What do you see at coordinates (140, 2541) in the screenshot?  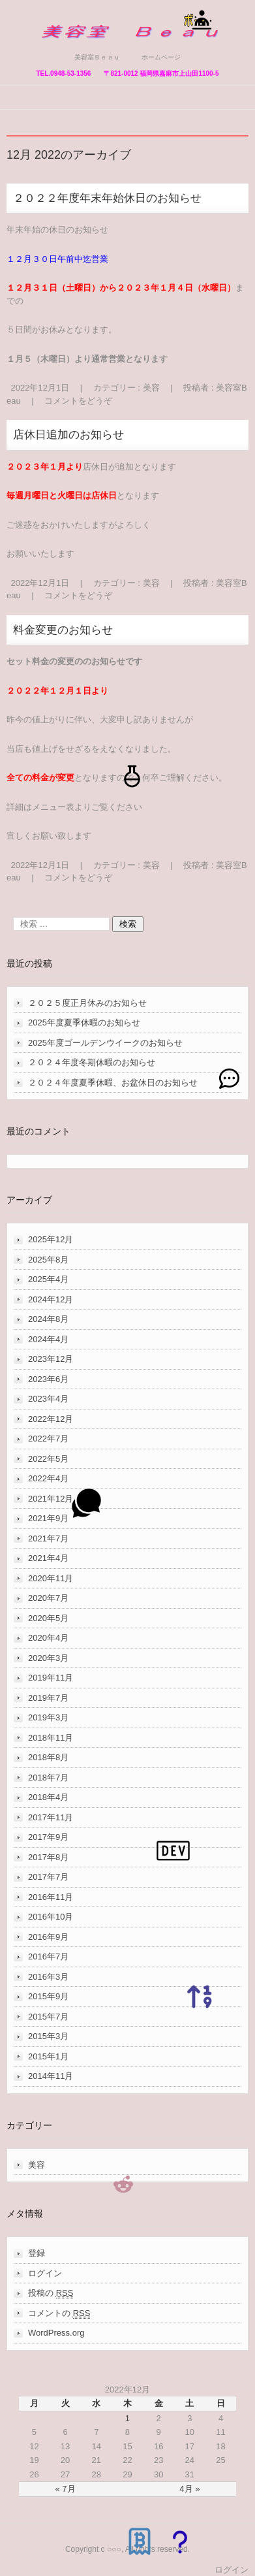 I see `view bitcoin transaction receipt` at bounding box center [140, 2541].